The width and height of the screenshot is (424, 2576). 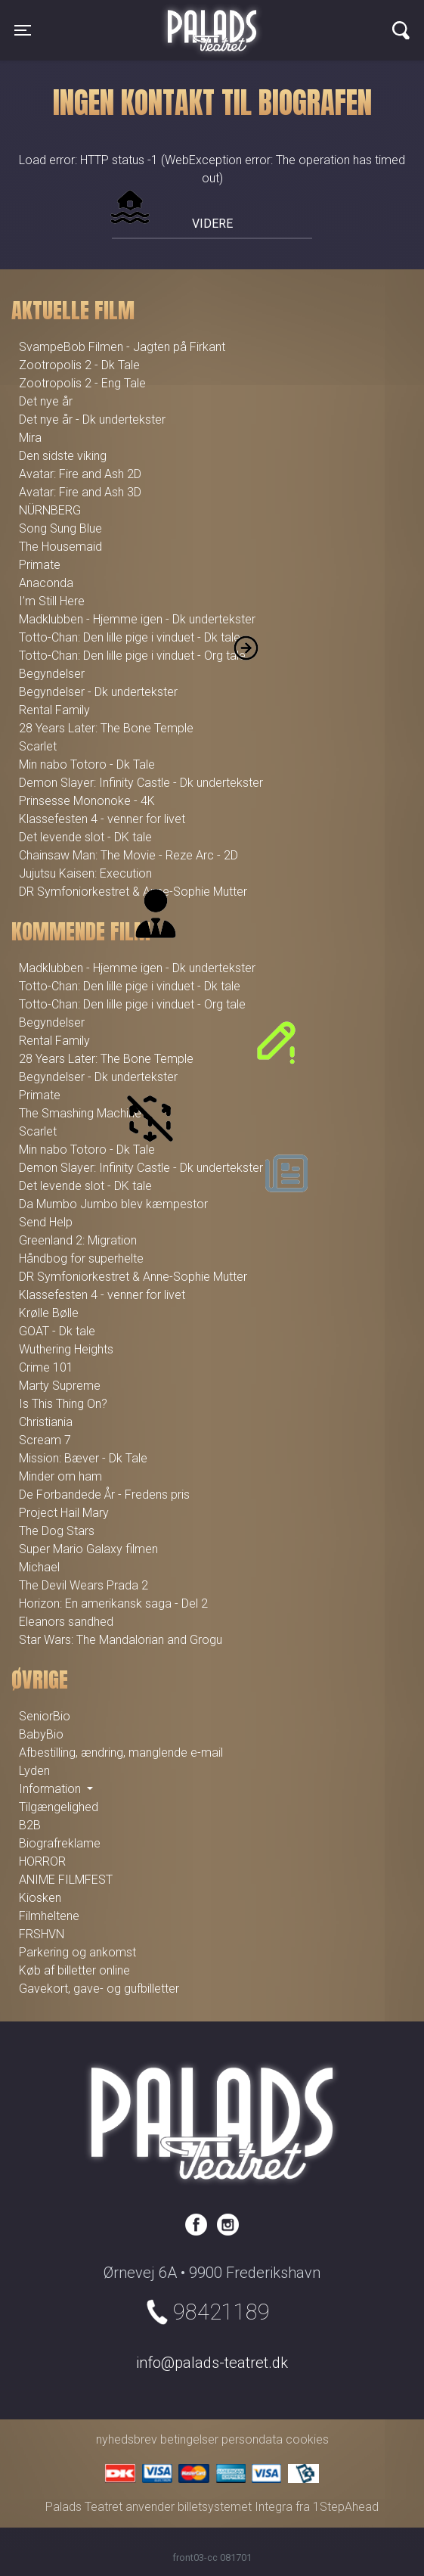 I want to click on 3D object view is disabled, so click(x=150, y=1118).